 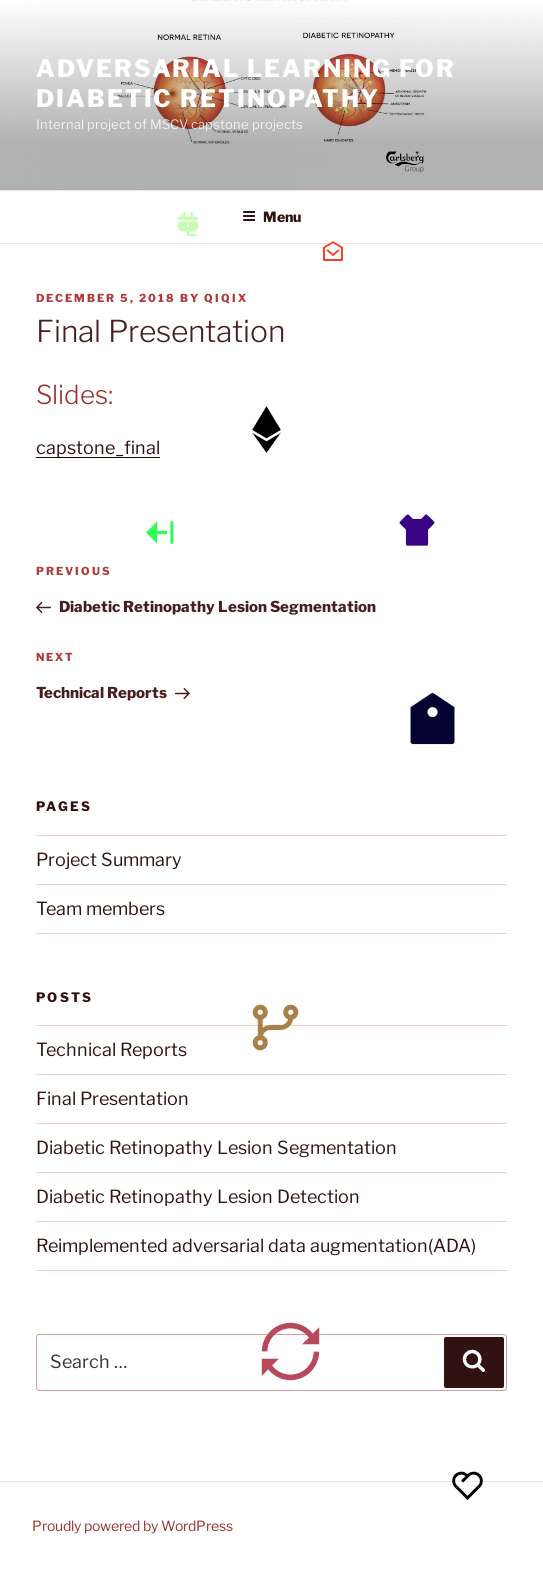 What do you see at coordinates (290, 1351) in the screenshot?
I see `refresh or reload content` at bounding box center [290, 1351].